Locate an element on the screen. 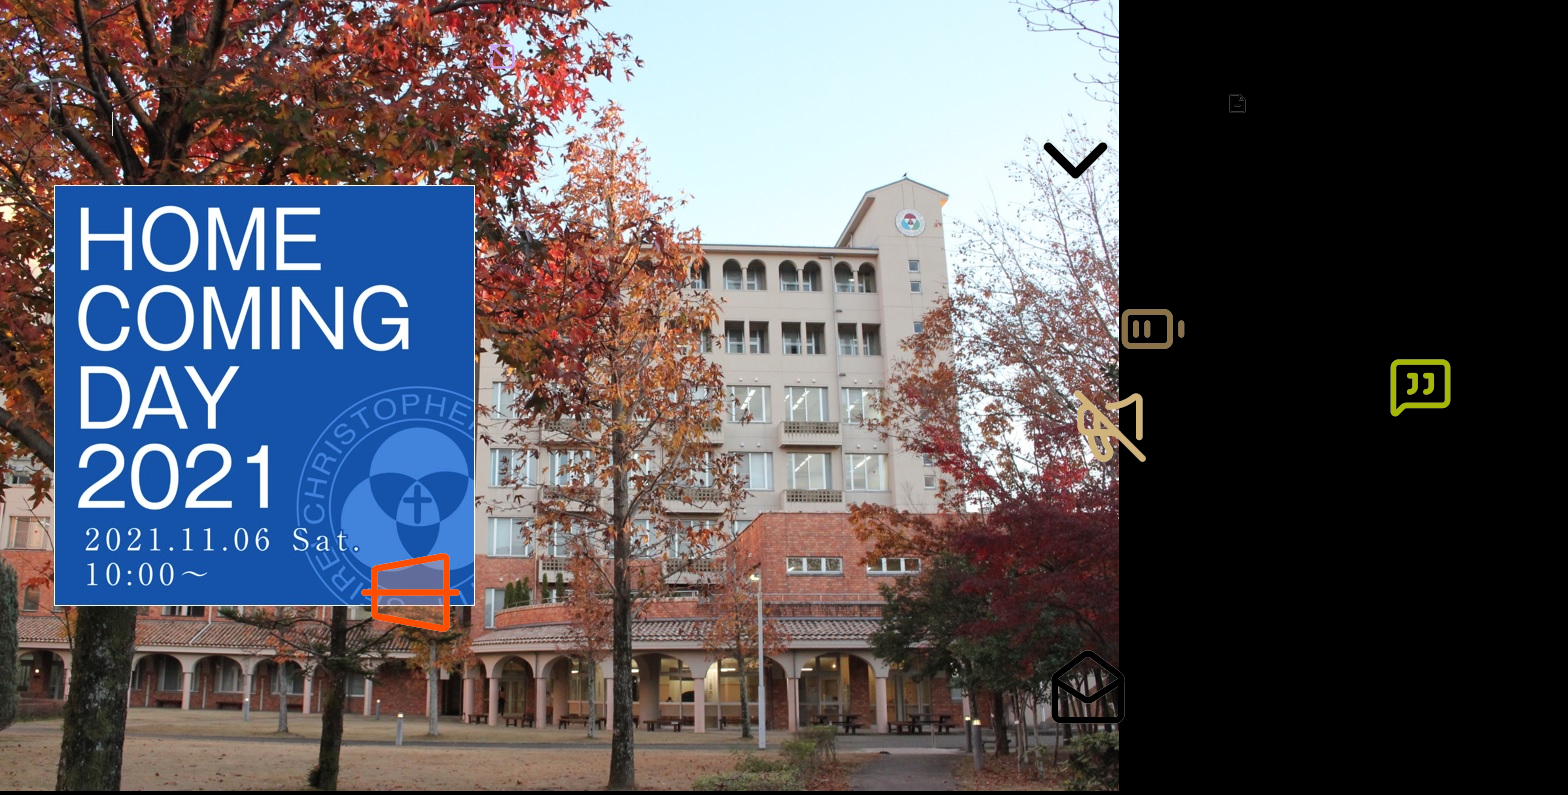  expand a dropdown menu or section is located at coordinates (1075, 160).